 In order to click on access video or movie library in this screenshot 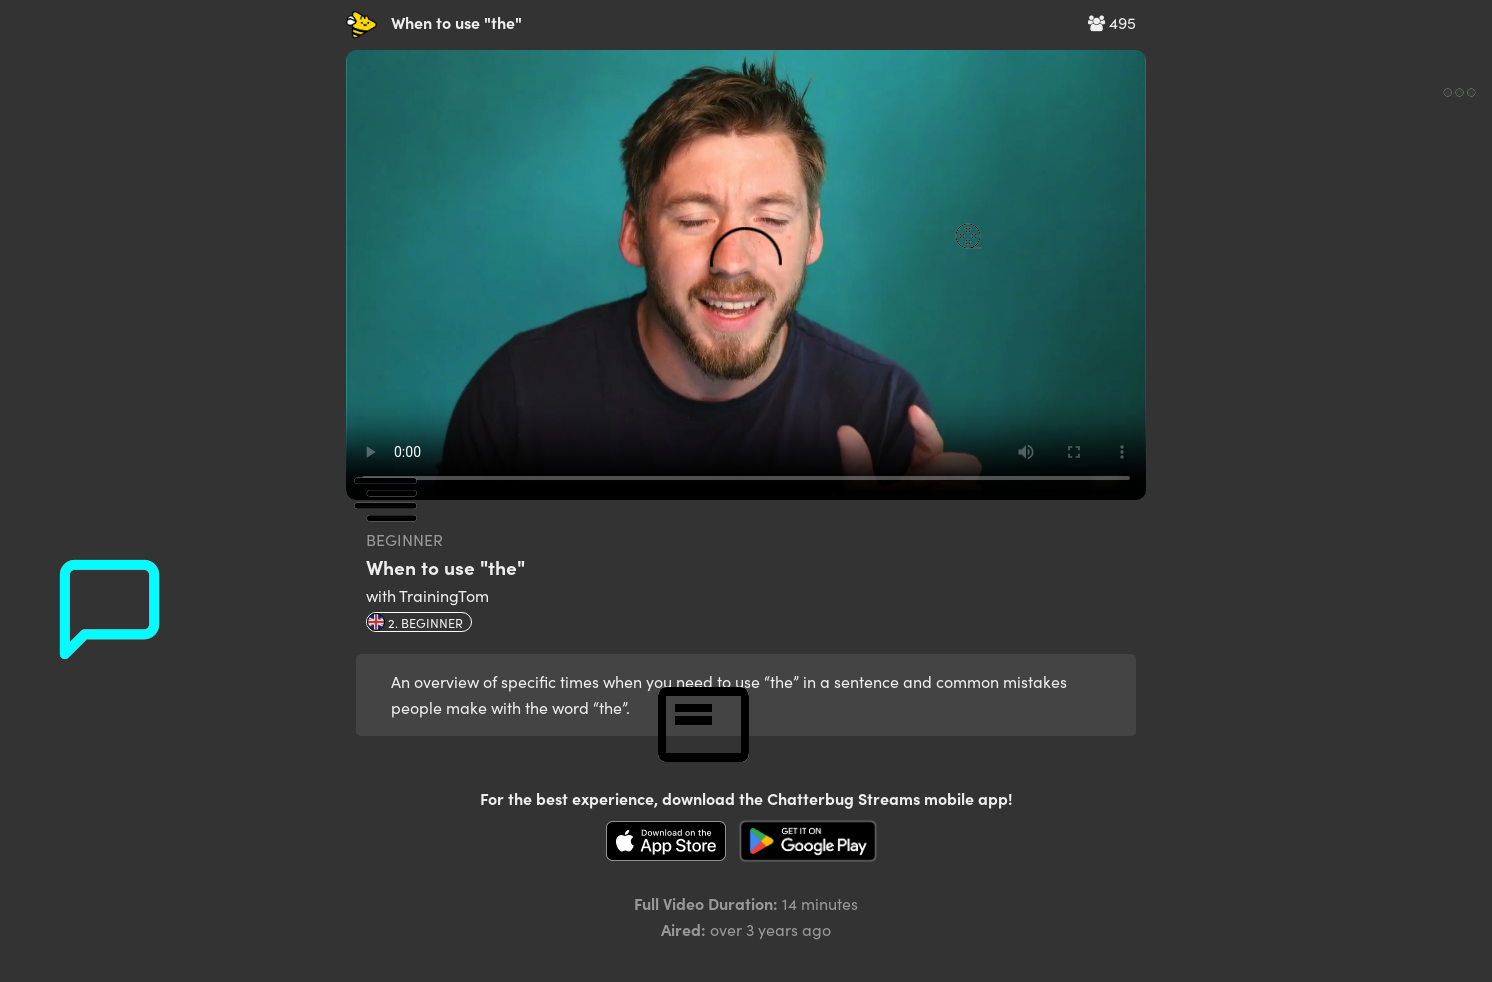, I will do `click(968, 236)`.